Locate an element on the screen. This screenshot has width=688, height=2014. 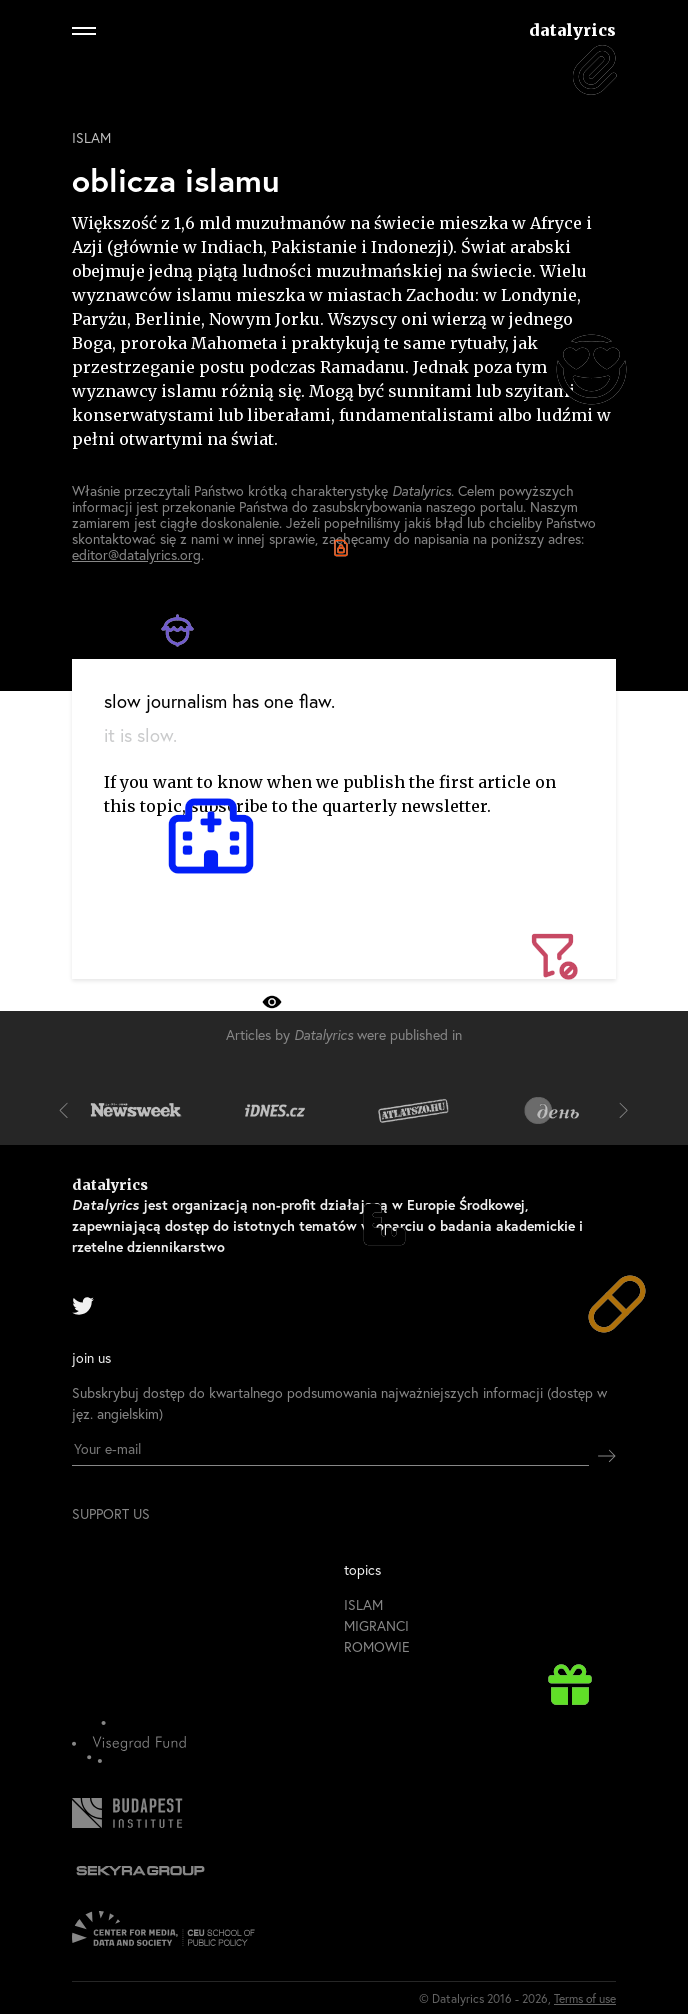
view or preview content is located at coordinates (272, 1002).